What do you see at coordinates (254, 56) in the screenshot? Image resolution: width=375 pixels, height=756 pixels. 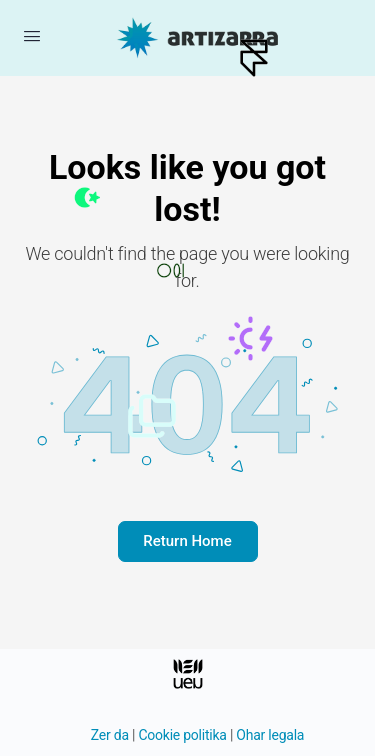 I see `open framer app` at bounding box center [254, 56].